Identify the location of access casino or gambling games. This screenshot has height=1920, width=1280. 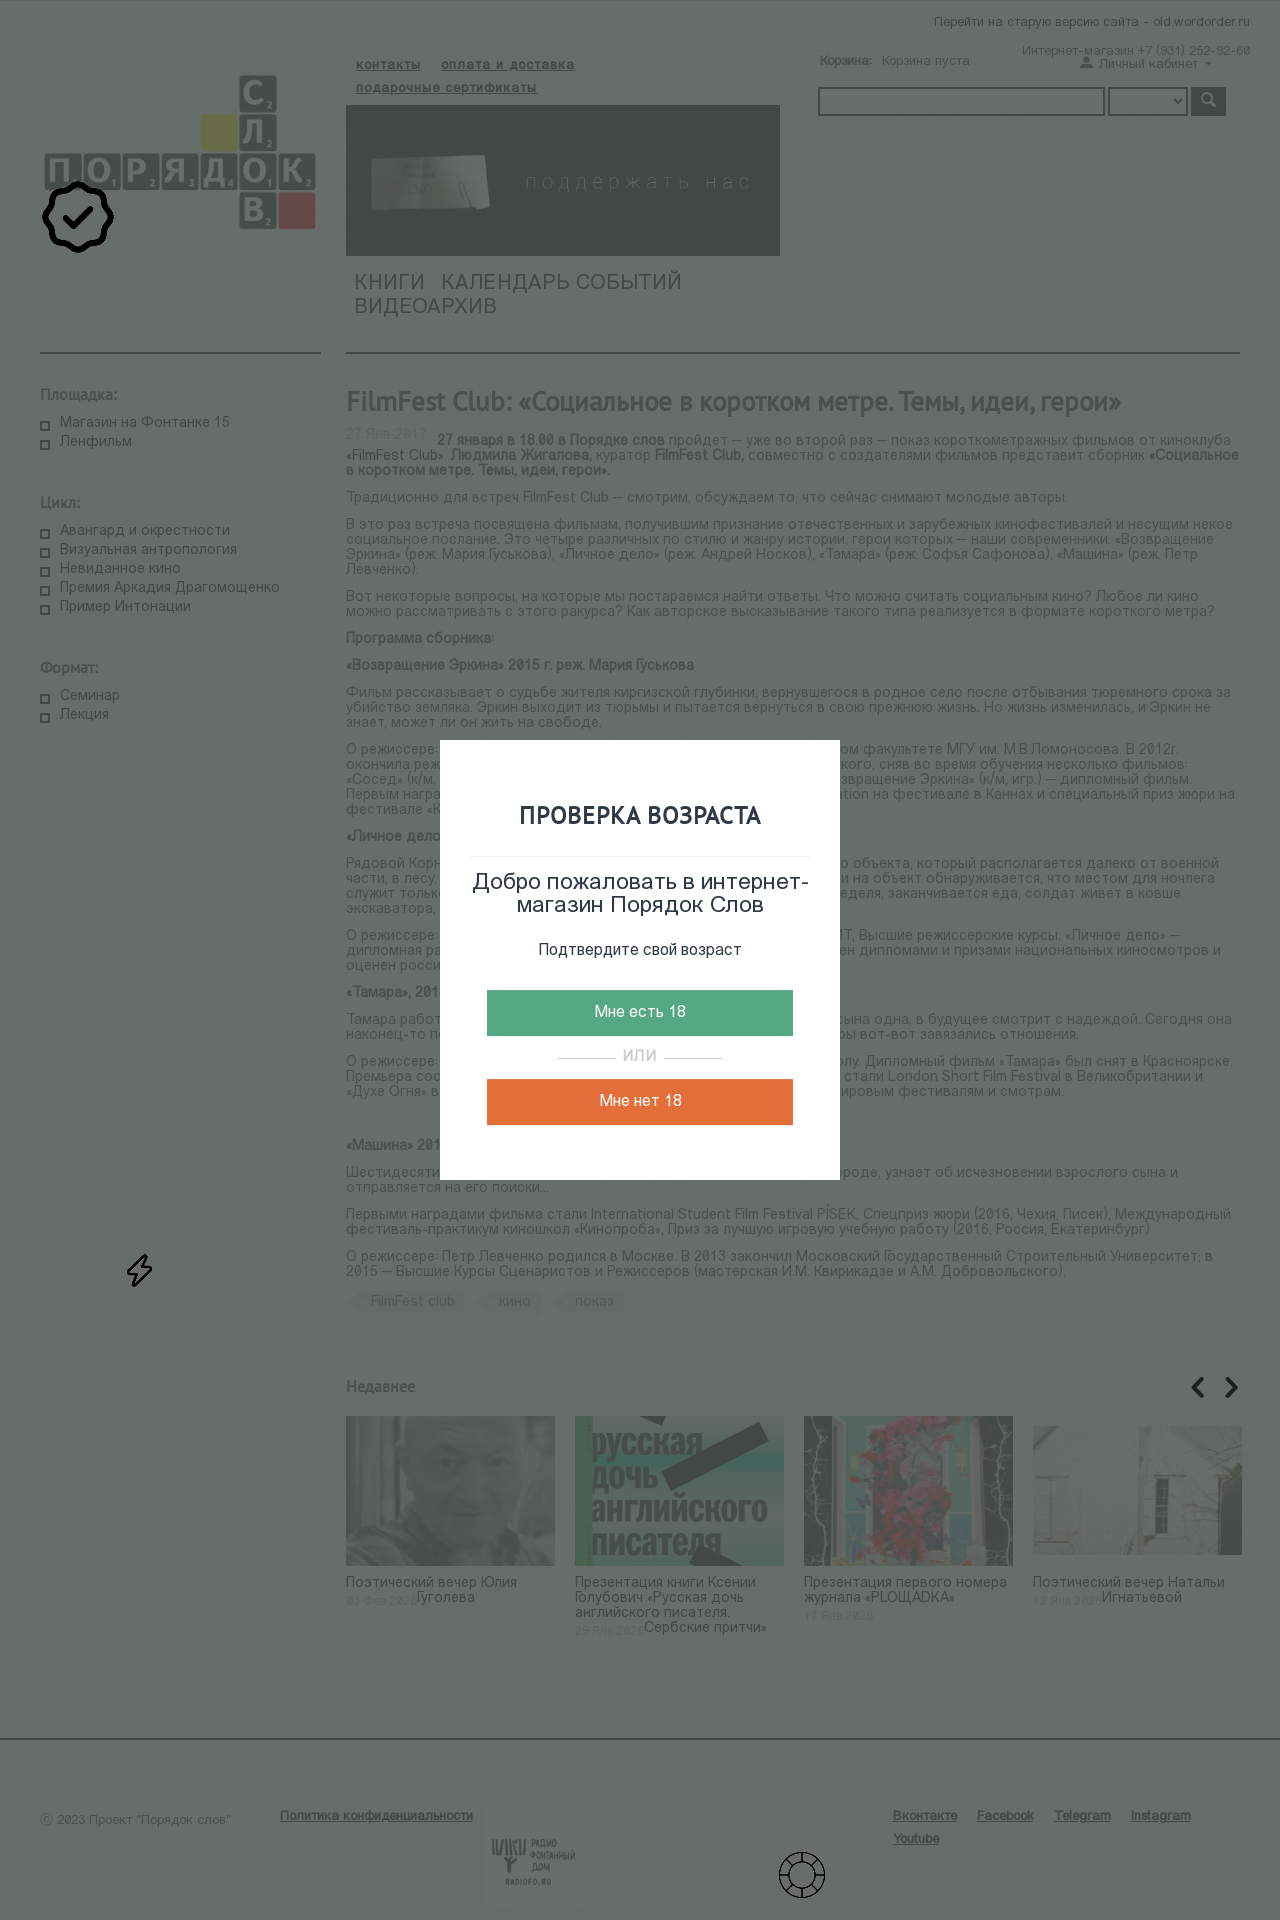
(802, 1875).